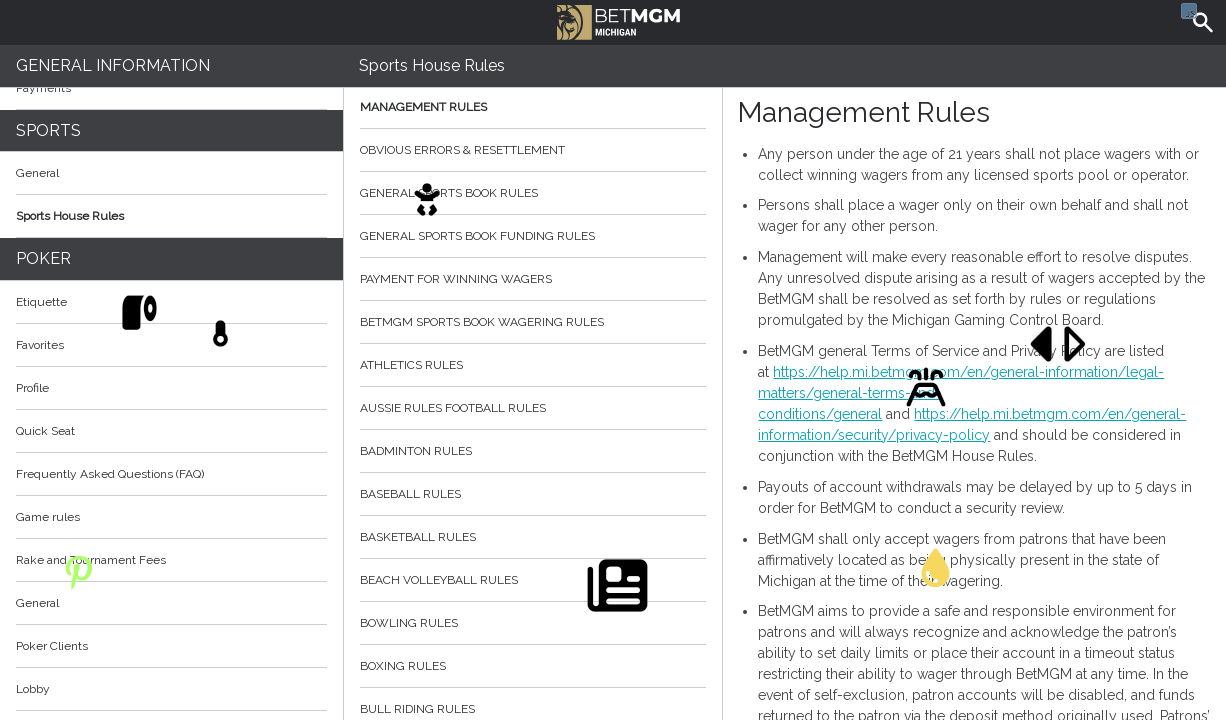 This screenshot has width=1226, height=720. Describe the element at coordinates (1058, 344) in the screenshot. I see `switch to the right panel or view` at that location.